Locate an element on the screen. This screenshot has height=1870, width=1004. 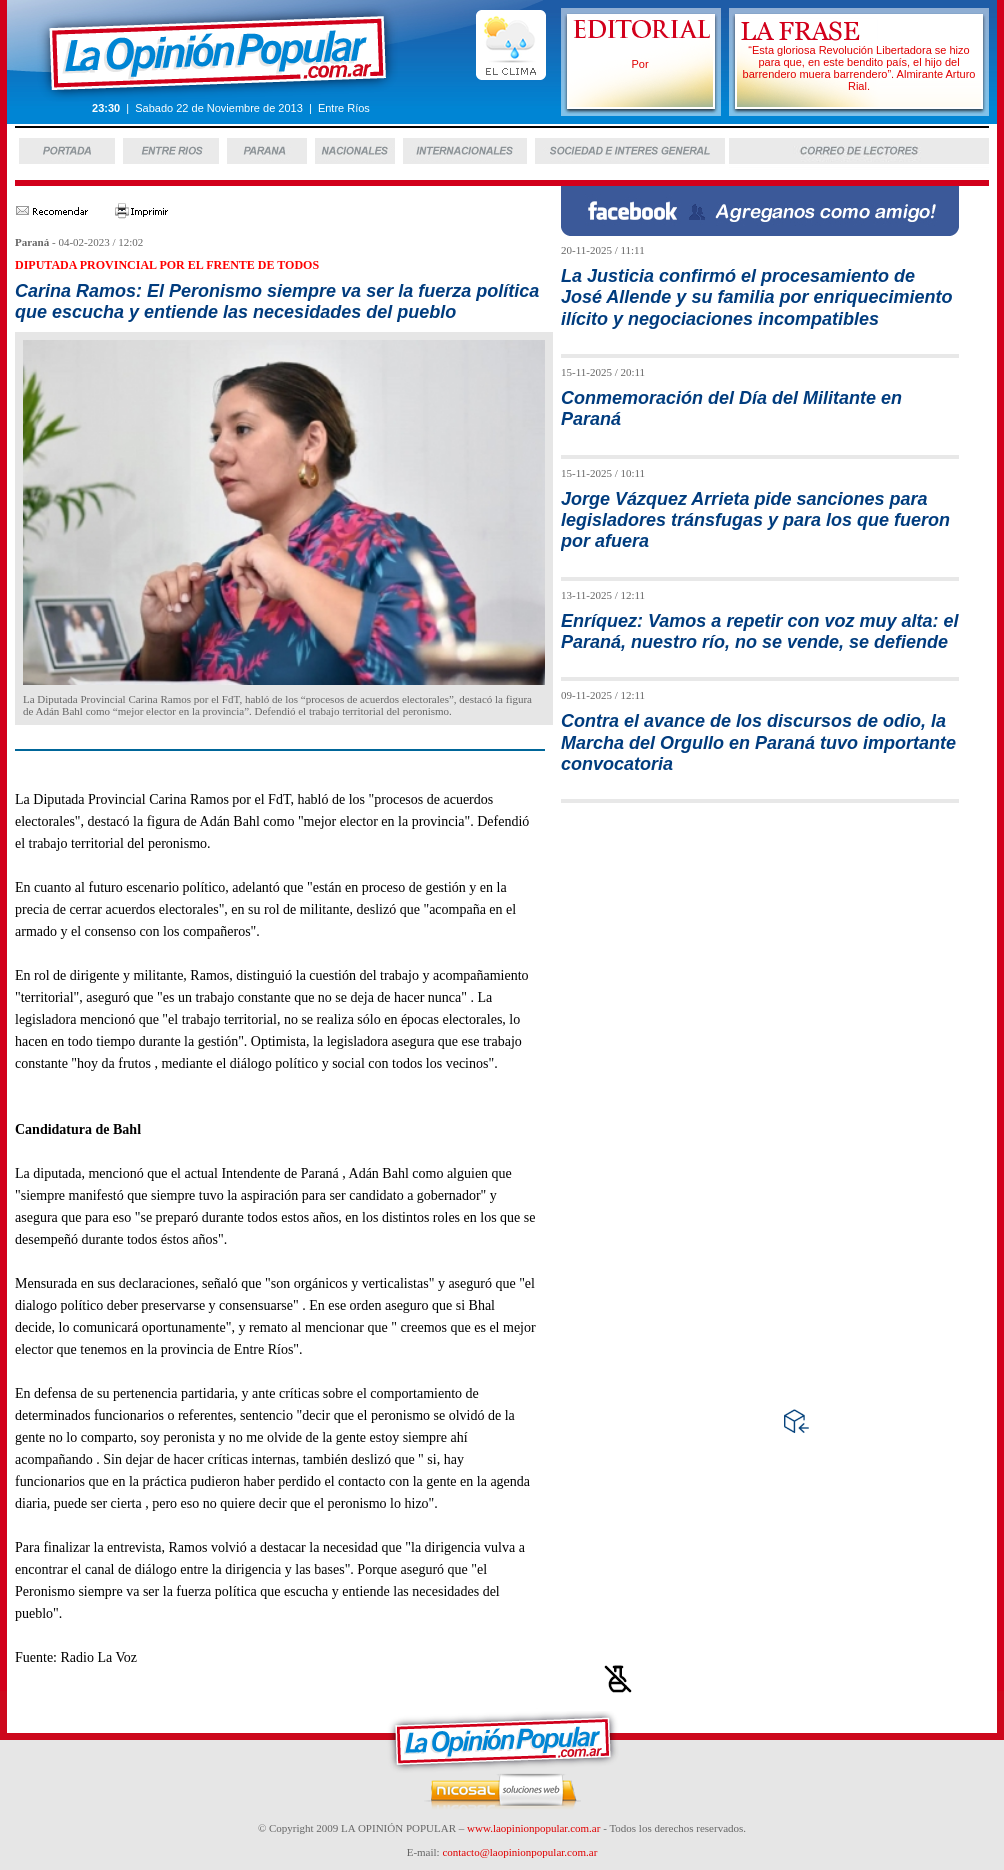
disable lab or experimental features is located at coordinates (618, 1679).